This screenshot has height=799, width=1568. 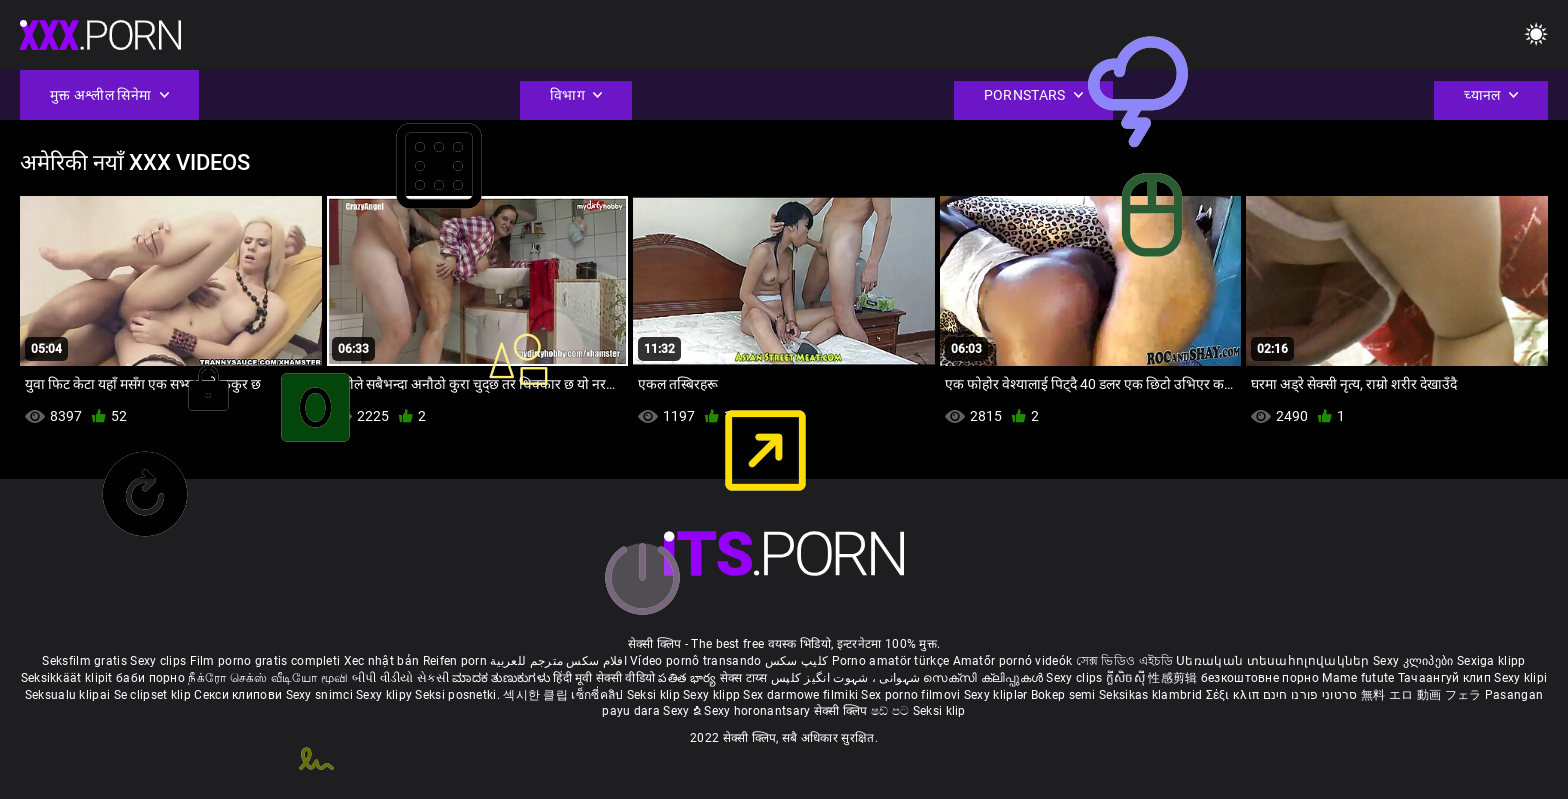 I want to click on indicates a locked or secured item, so click(x=208, y=390).